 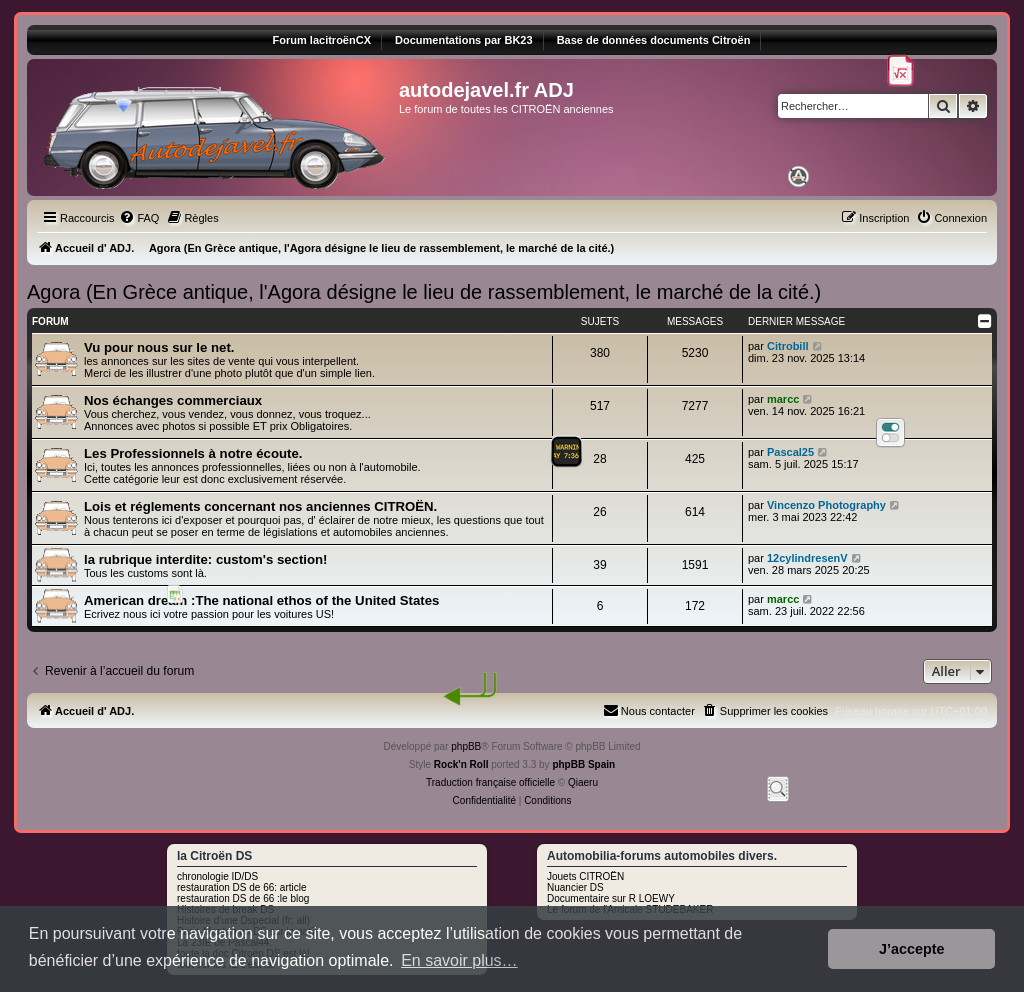 What do you see at coordinates (900, 70) in the screenshot?
I see `a libreoffice math formula file` at bounding box center [900, 70].